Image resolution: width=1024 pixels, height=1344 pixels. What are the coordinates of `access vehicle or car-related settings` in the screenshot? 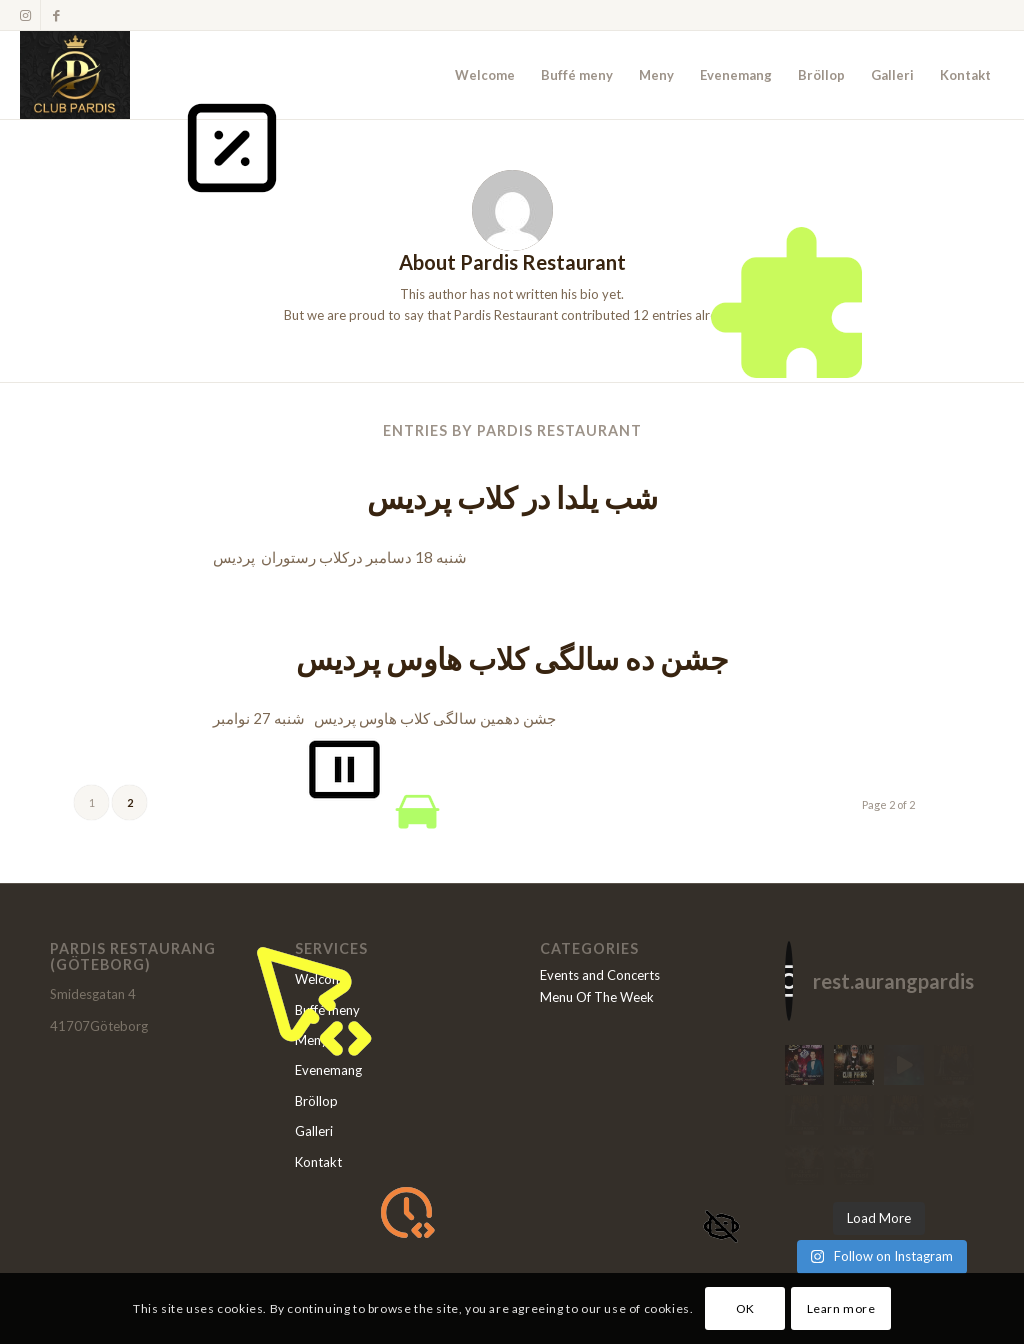 It's located at (417, 812).